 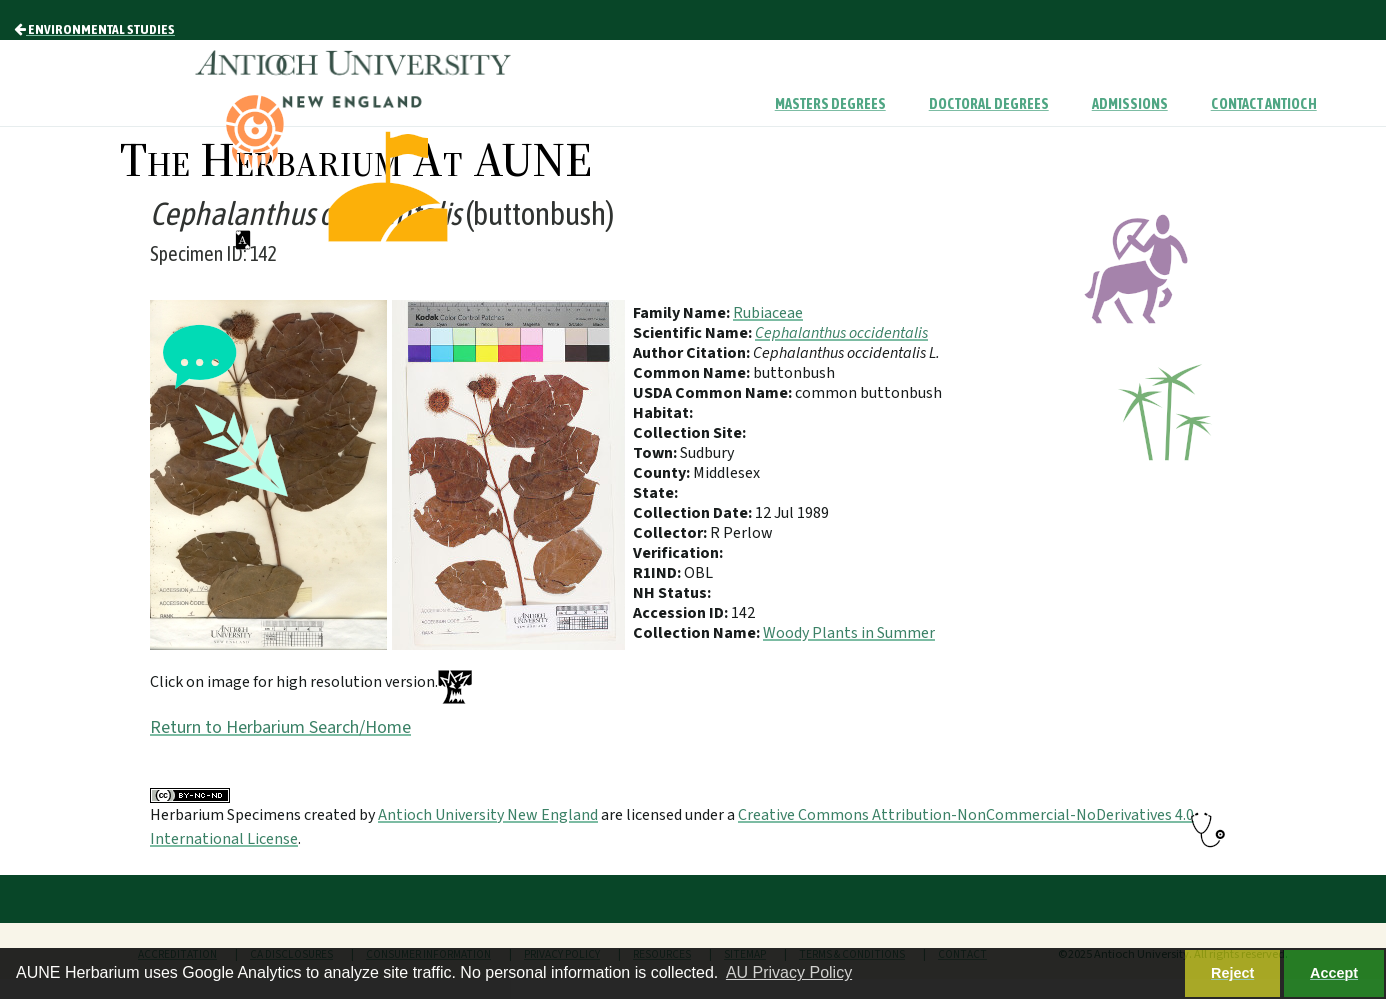 What do you see at coordinates (255, 132) in the screenshot?
I see `summon or activate a beholder creature` at bounding box center [255, 132].